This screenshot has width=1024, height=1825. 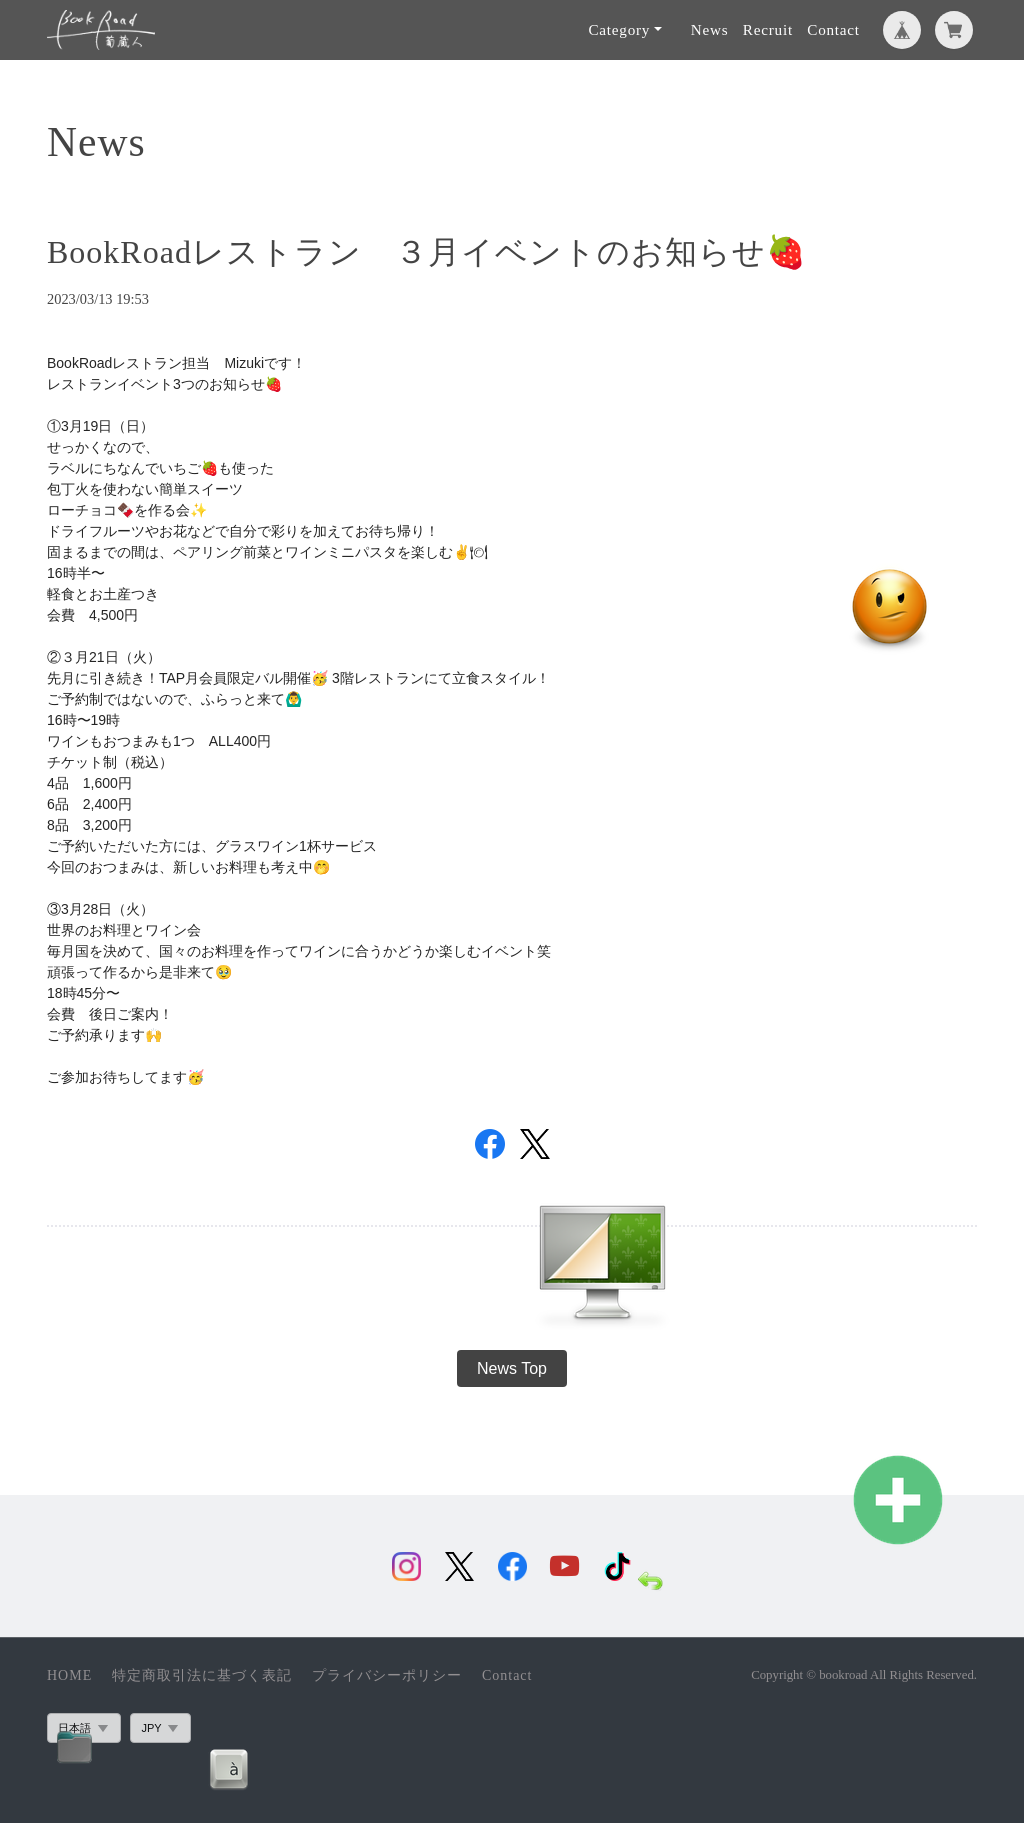 I want to click on indicates a newly added file in version control, so click(x=898, y=1500).